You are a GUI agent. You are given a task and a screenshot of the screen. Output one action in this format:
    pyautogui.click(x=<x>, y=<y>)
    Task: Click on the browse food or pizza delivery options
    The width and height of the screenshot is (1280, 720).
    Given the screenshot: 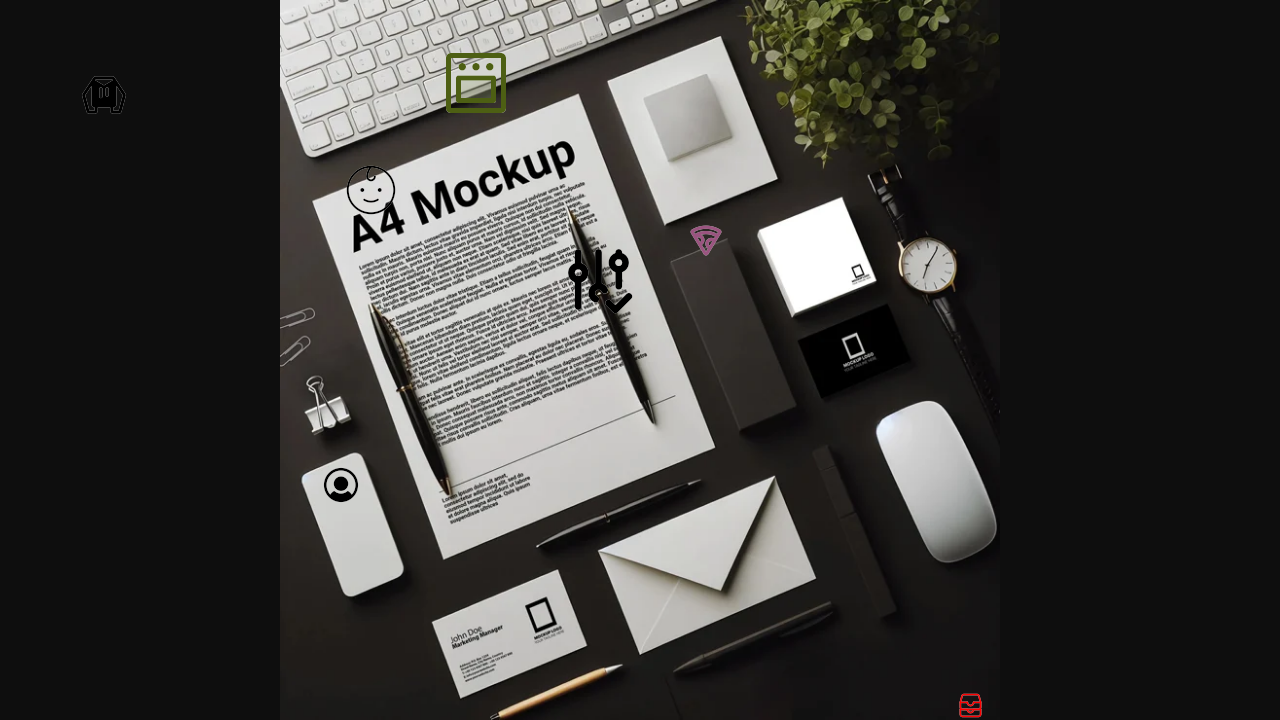 What is the action you would take?
    pyautogui.click(x=706, y=240)
    